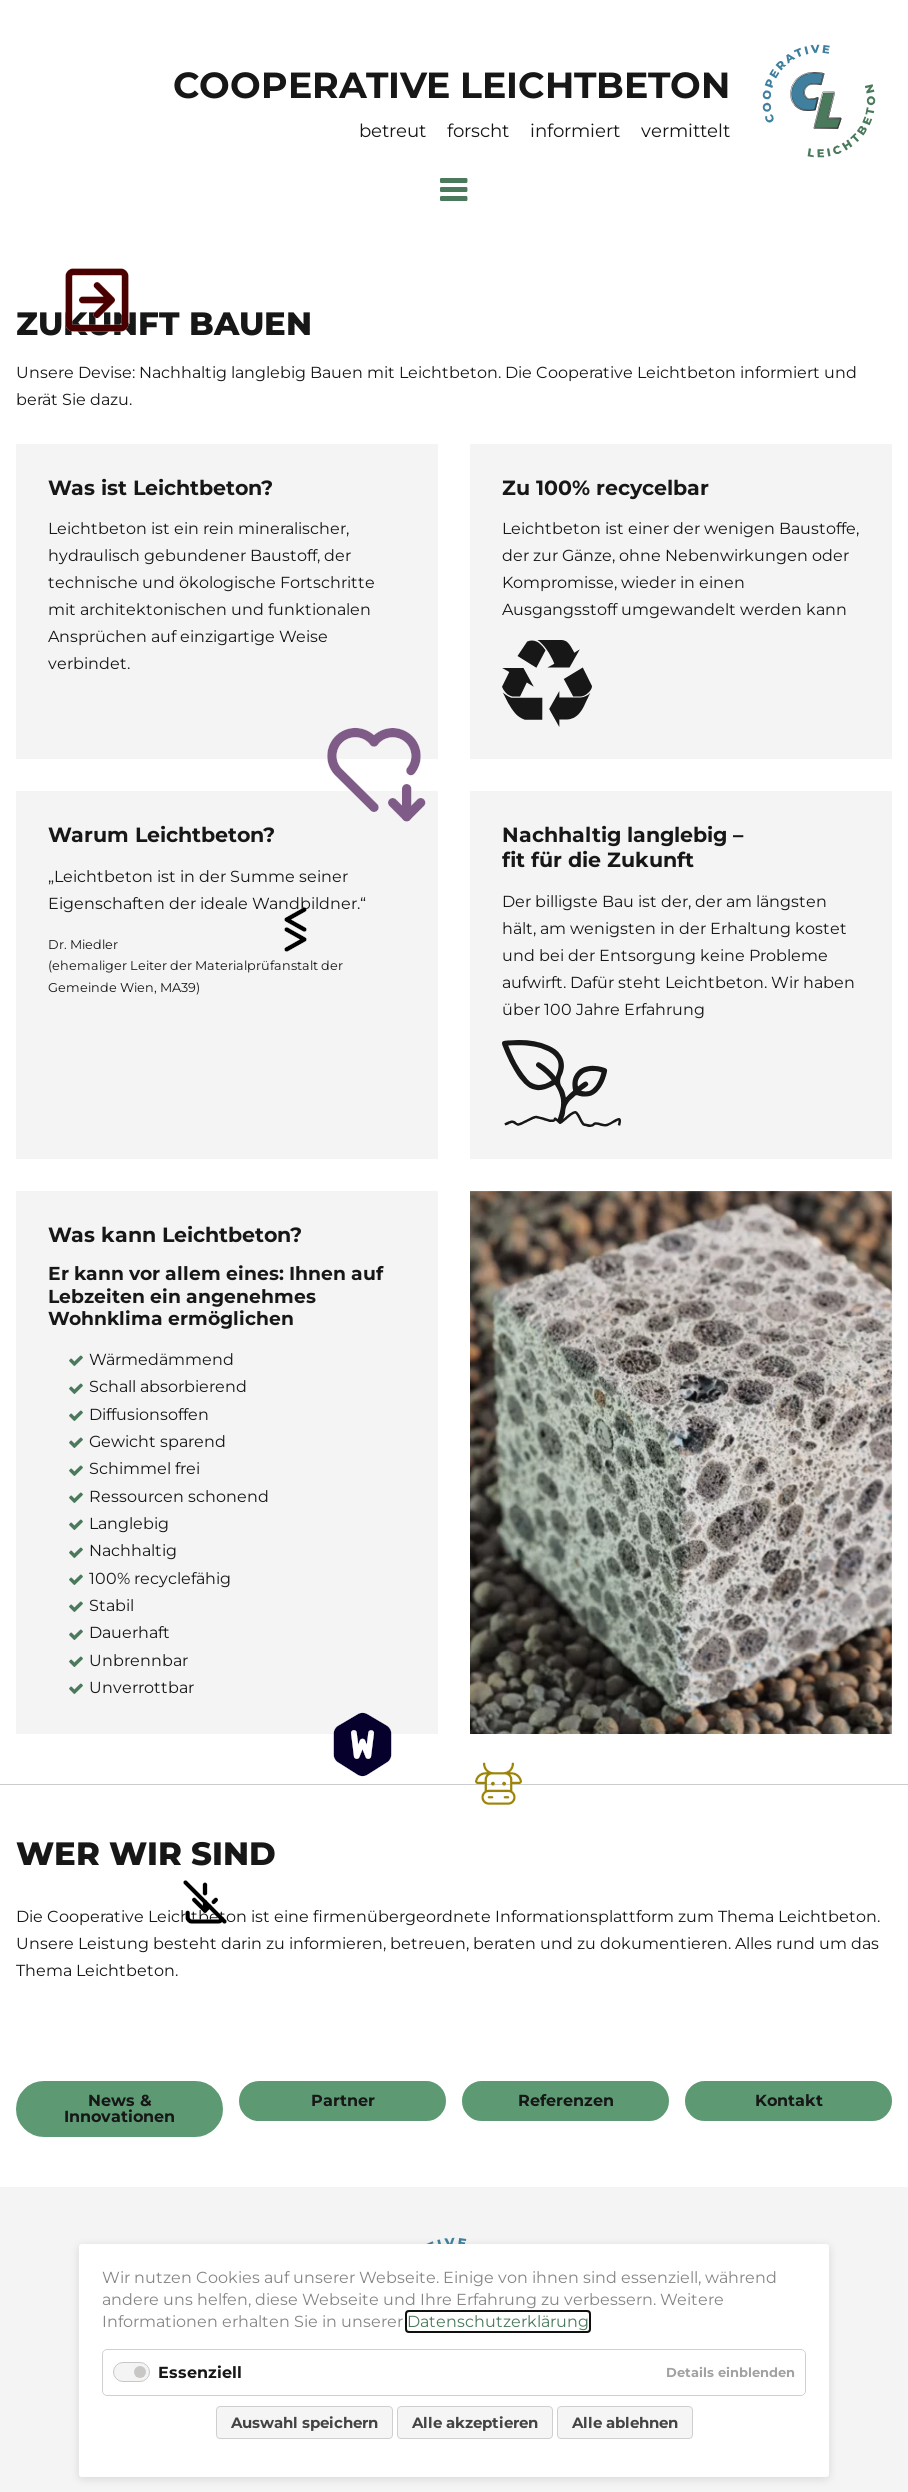 Image resolution: width=908 pixels, height=2492 pixels. I want to click on access wallet or payment features, so click(362, 1744).